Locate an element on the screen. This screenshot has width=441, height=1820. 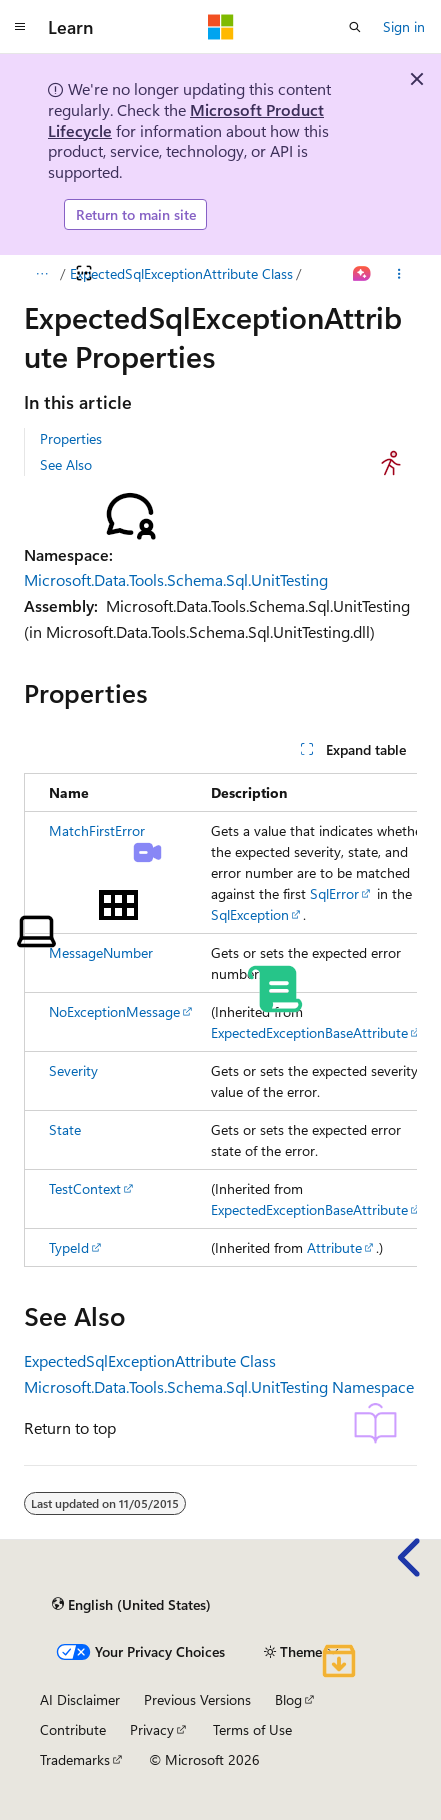
view conversation with a specific contact is located at coordinates (130, 514).